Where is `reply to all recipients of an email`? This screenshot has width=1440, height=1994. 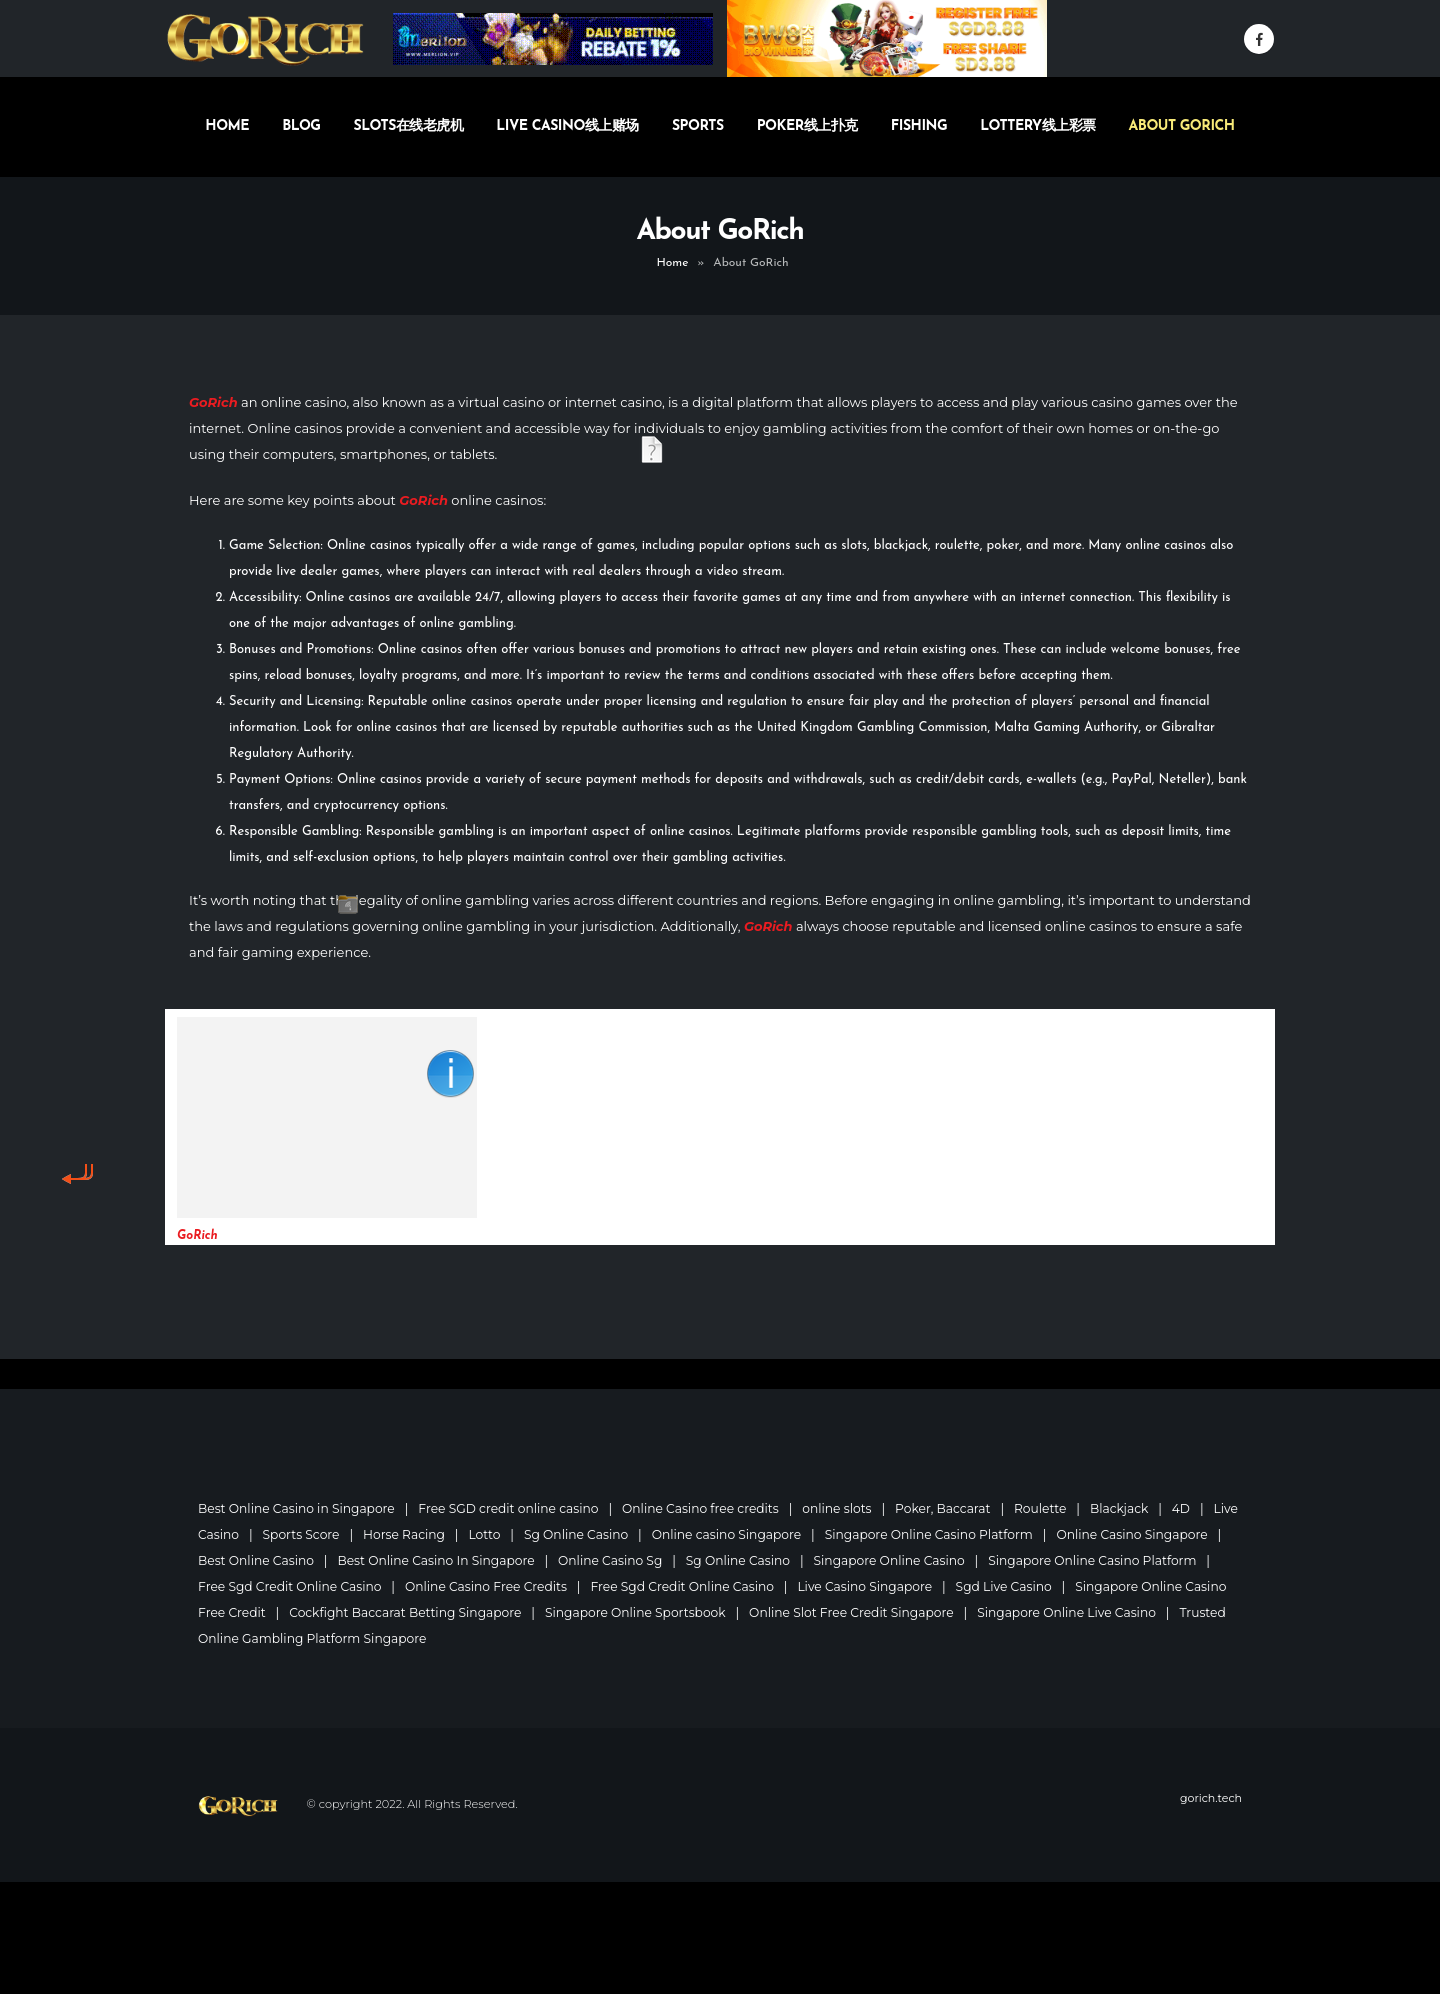
reply to all recipients of an email is located at coordinates (77, 1172).